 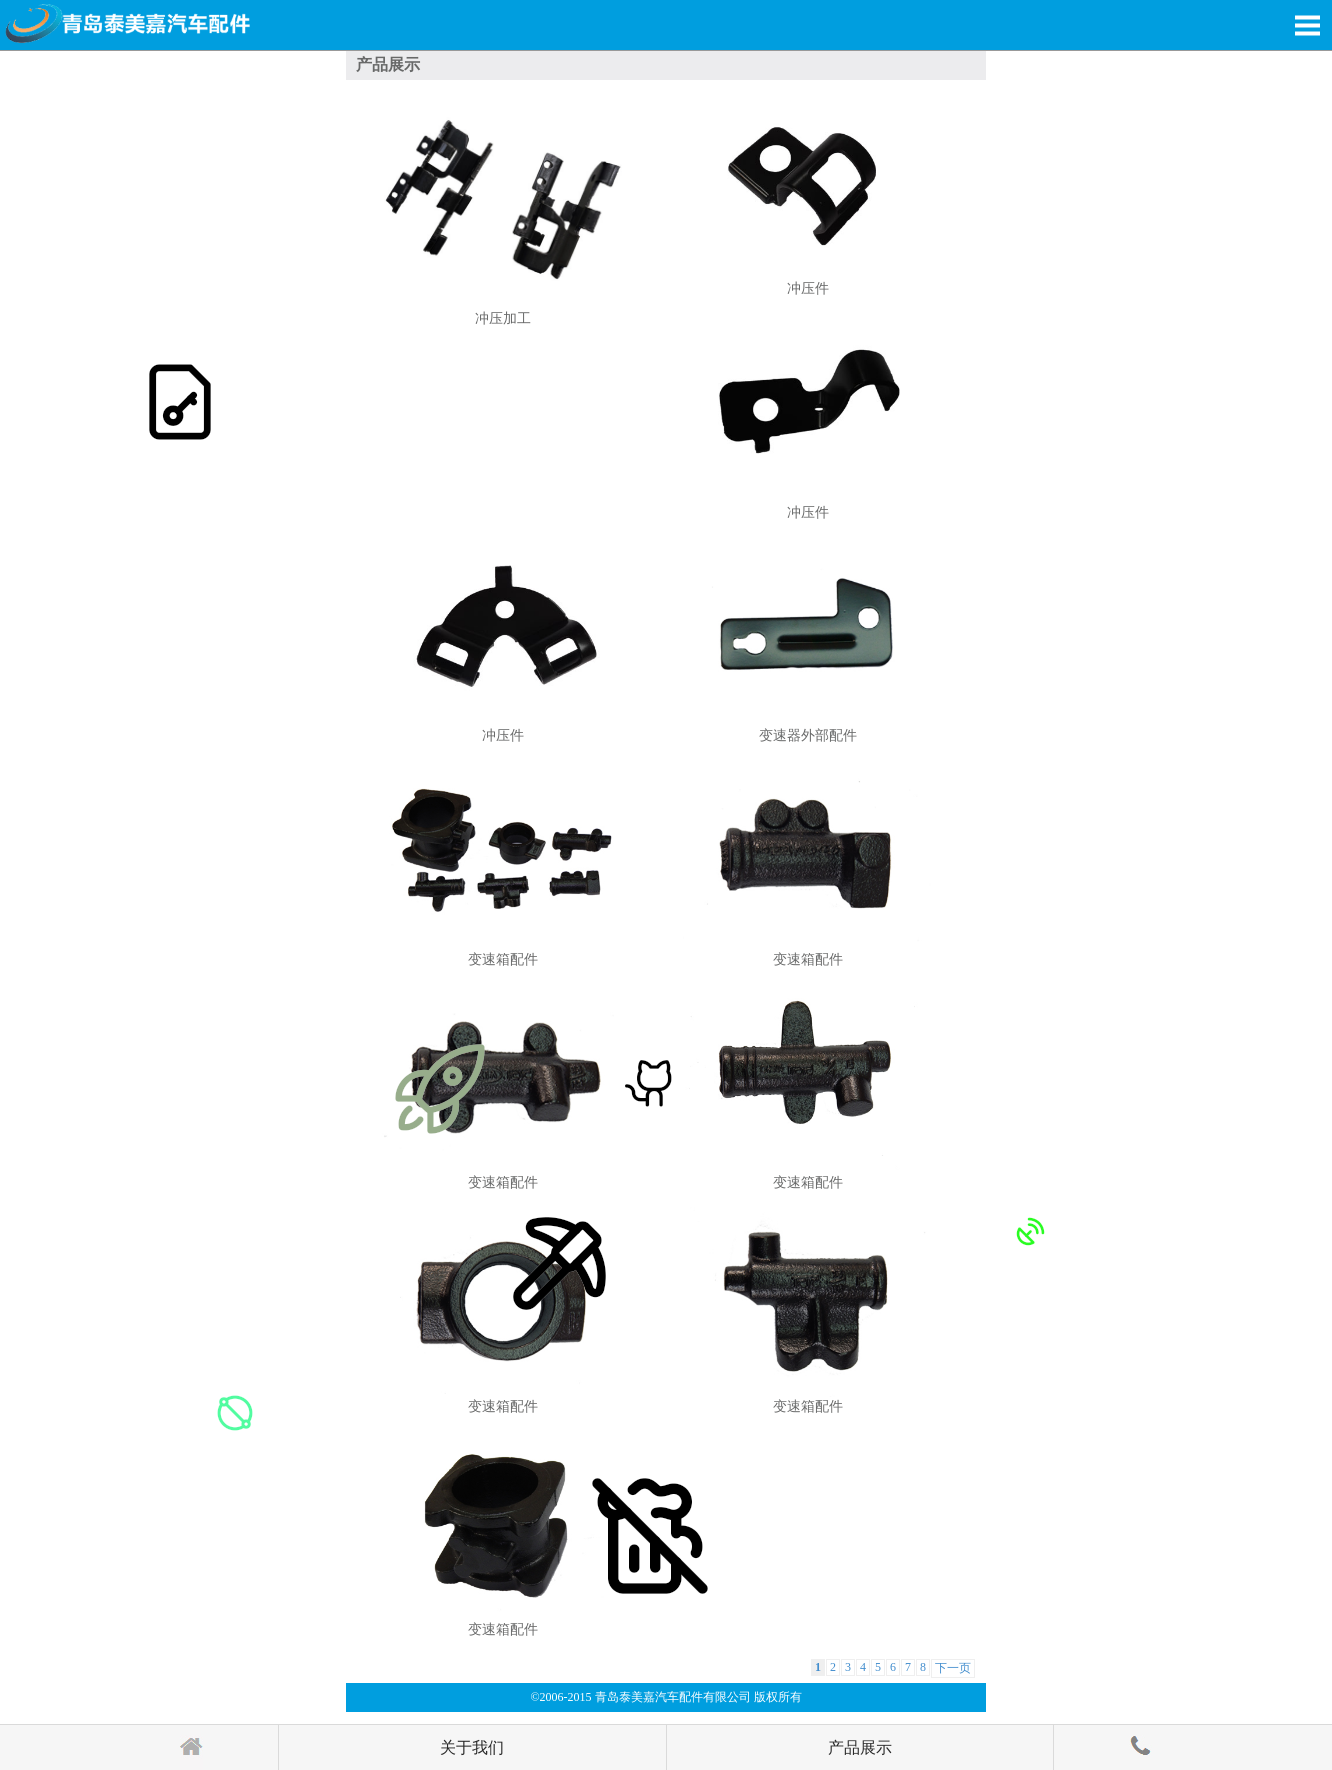 I want to click on indicates alcohol-free option or venue, so click(x=650, y=1536).